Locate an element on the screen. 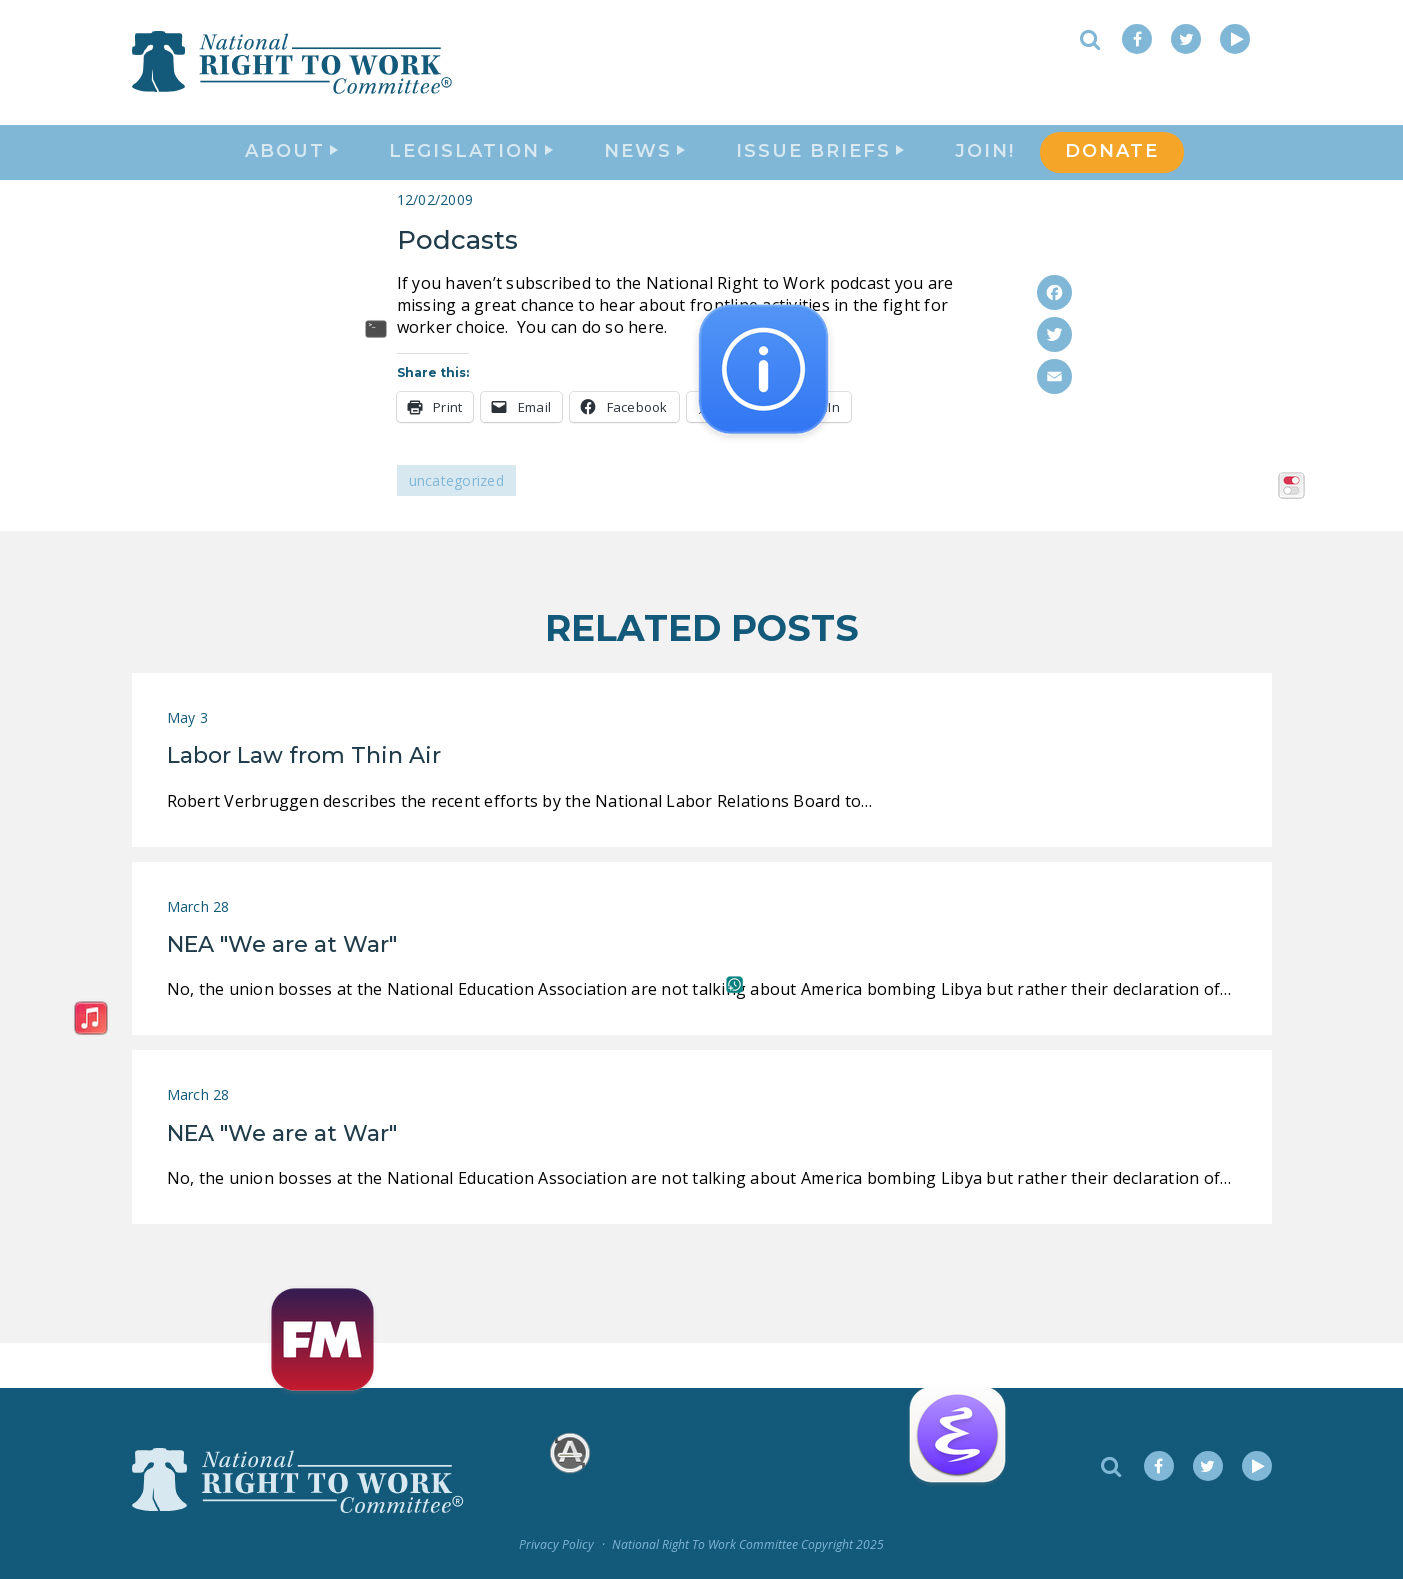 The width and height of the screenshot is (1403, 1579). add a new timer or time entry is located at coordinates (734, 984).